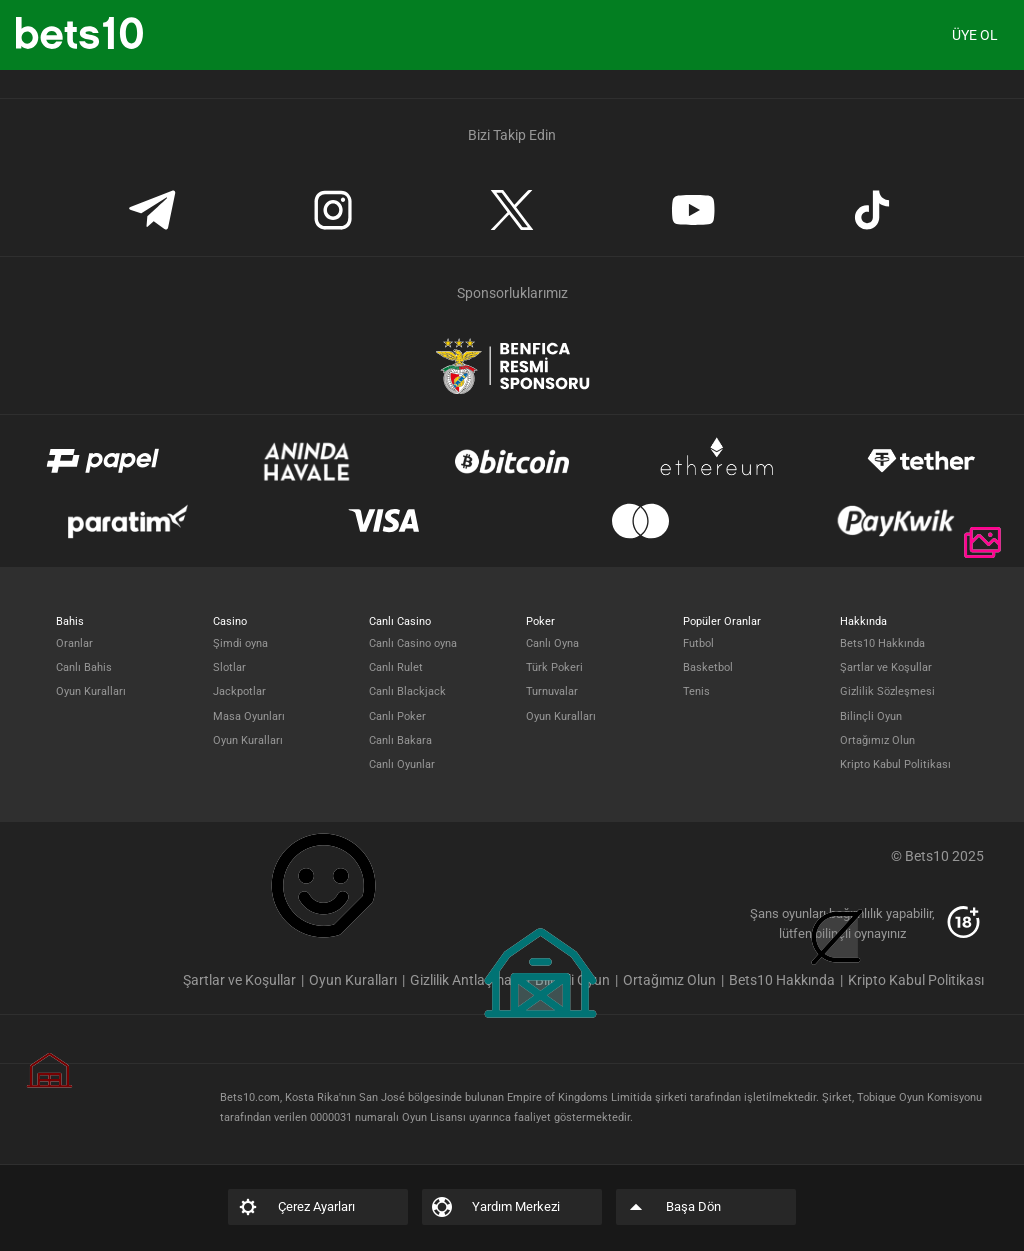 The image size is (1024, 1251). I want to click on indicates a set is not a subset of another in mathematical notation, so click(837, 937).